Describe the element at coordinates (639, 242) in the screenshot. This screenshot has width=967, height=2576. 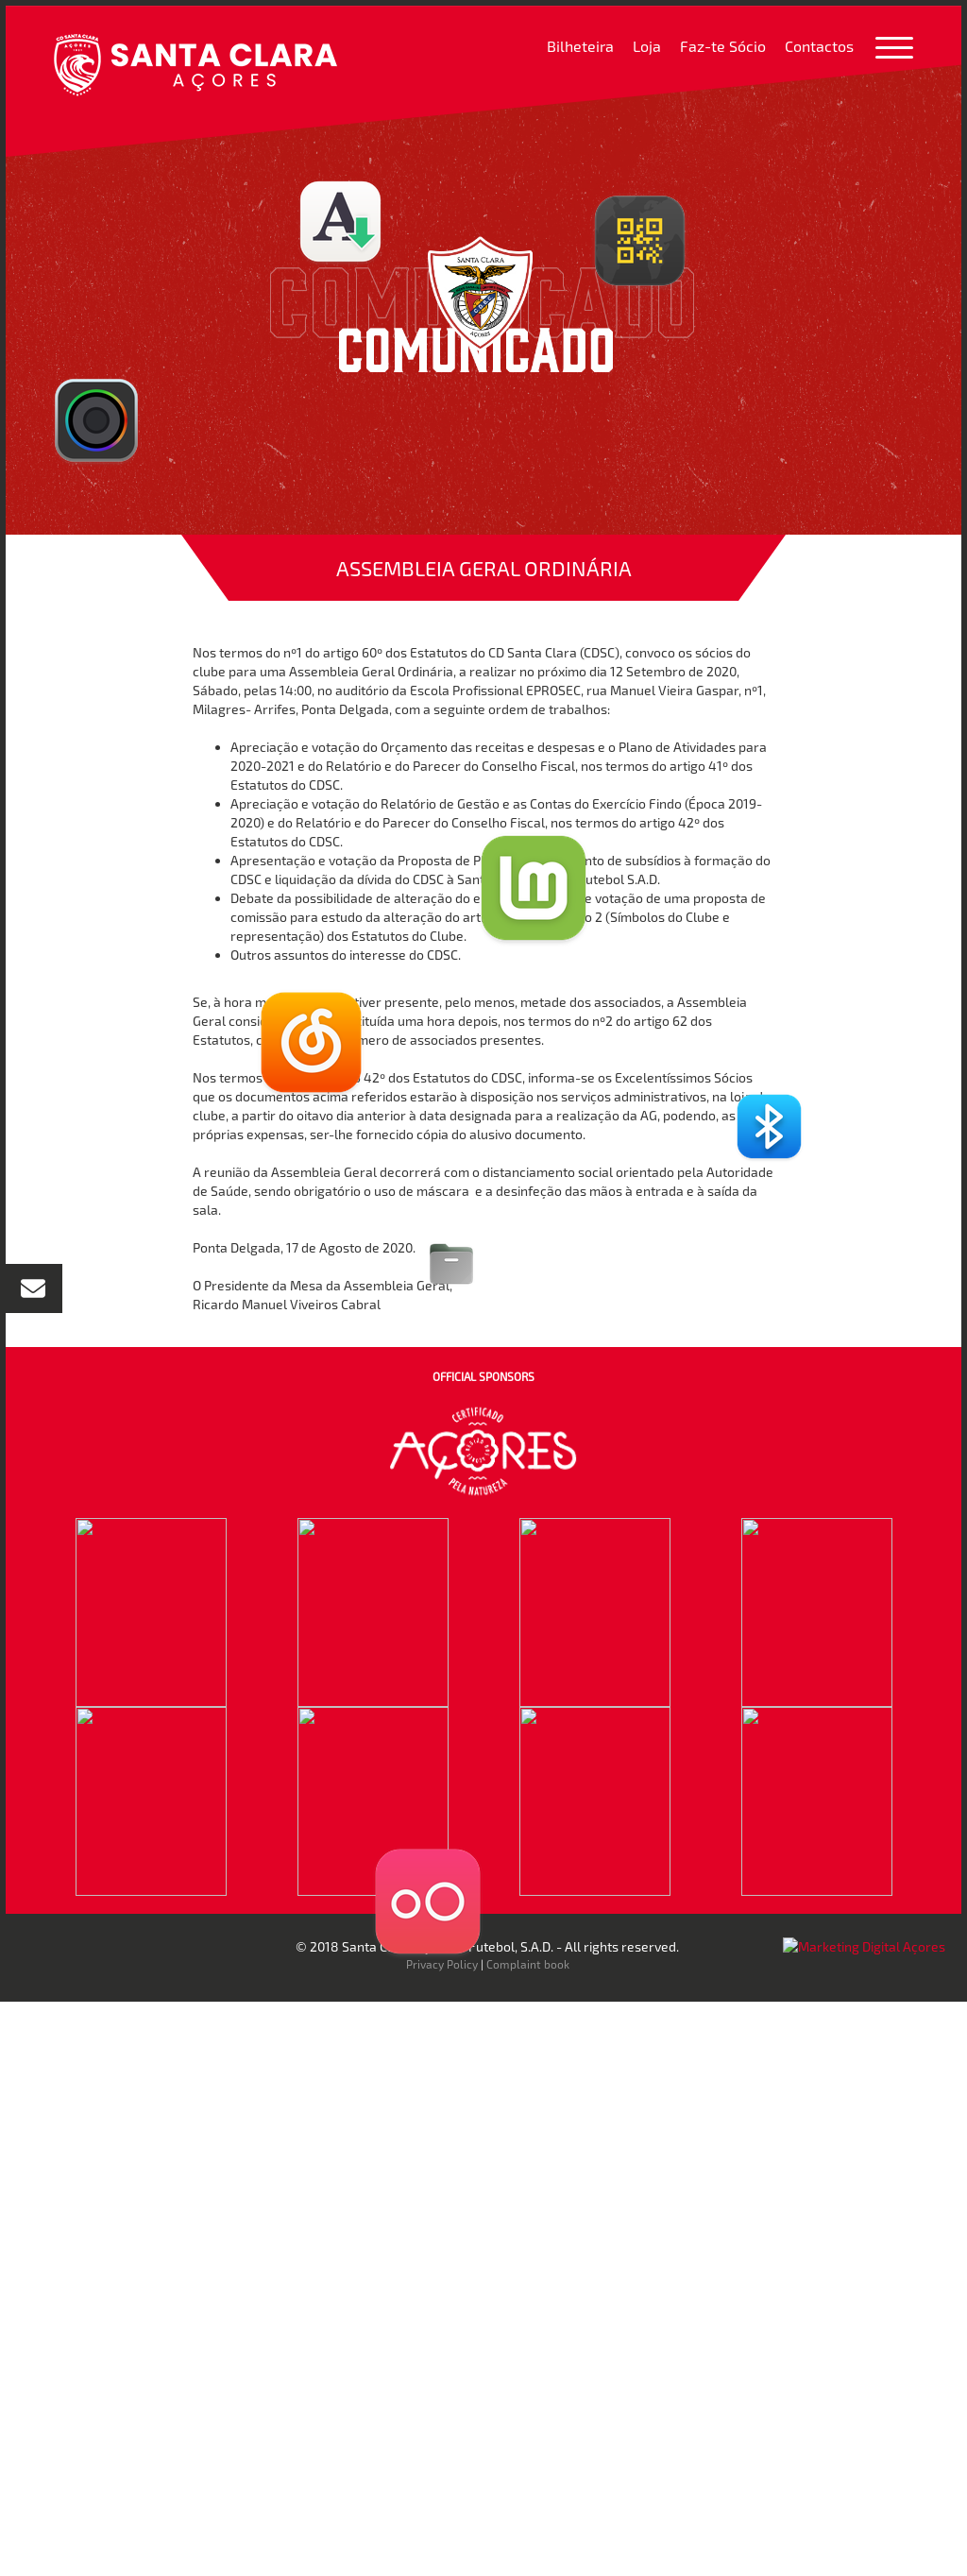
I see `configure web browser identification settings` at that location.